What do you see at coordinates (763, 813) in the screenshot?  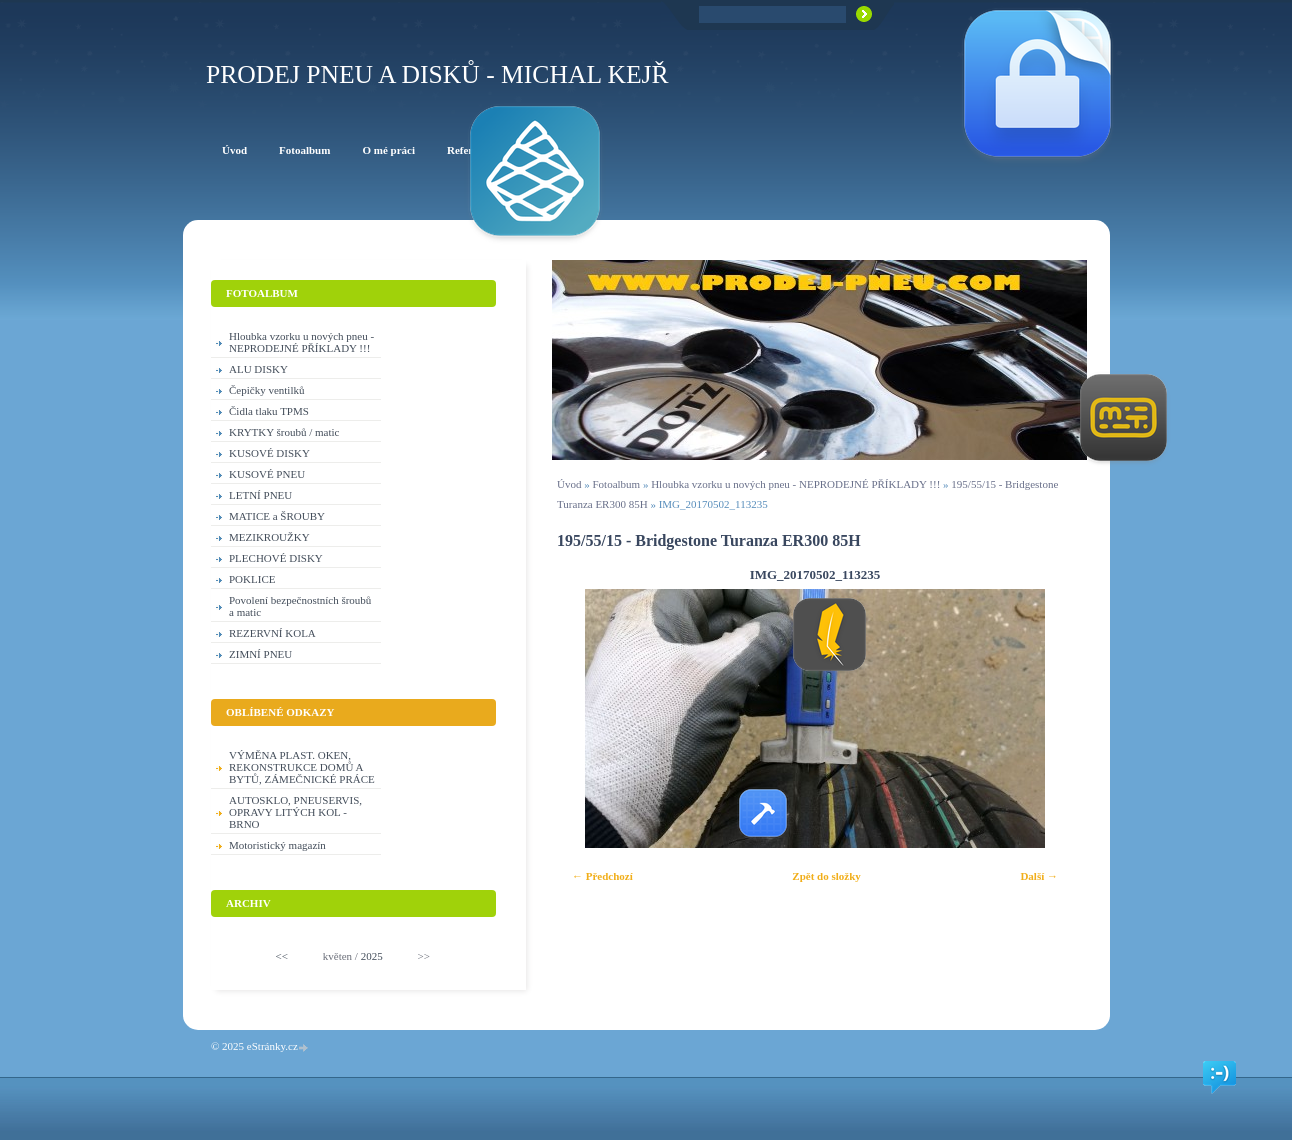 I see `open developer tools or IDE` at bounding box center [763, 813].